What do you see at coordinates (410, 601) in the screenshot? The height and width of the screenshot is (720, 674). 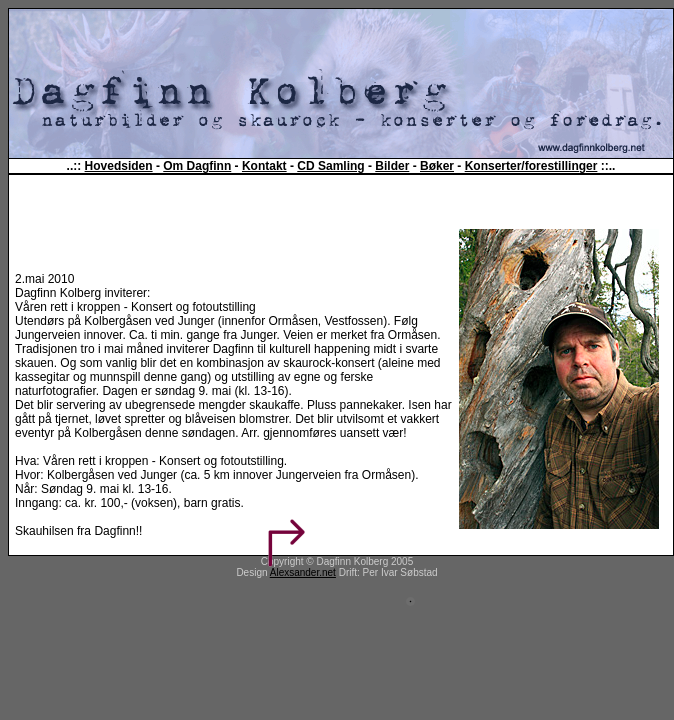 I see `indicates an unread notification or new item` at bounding box center [410, 601].